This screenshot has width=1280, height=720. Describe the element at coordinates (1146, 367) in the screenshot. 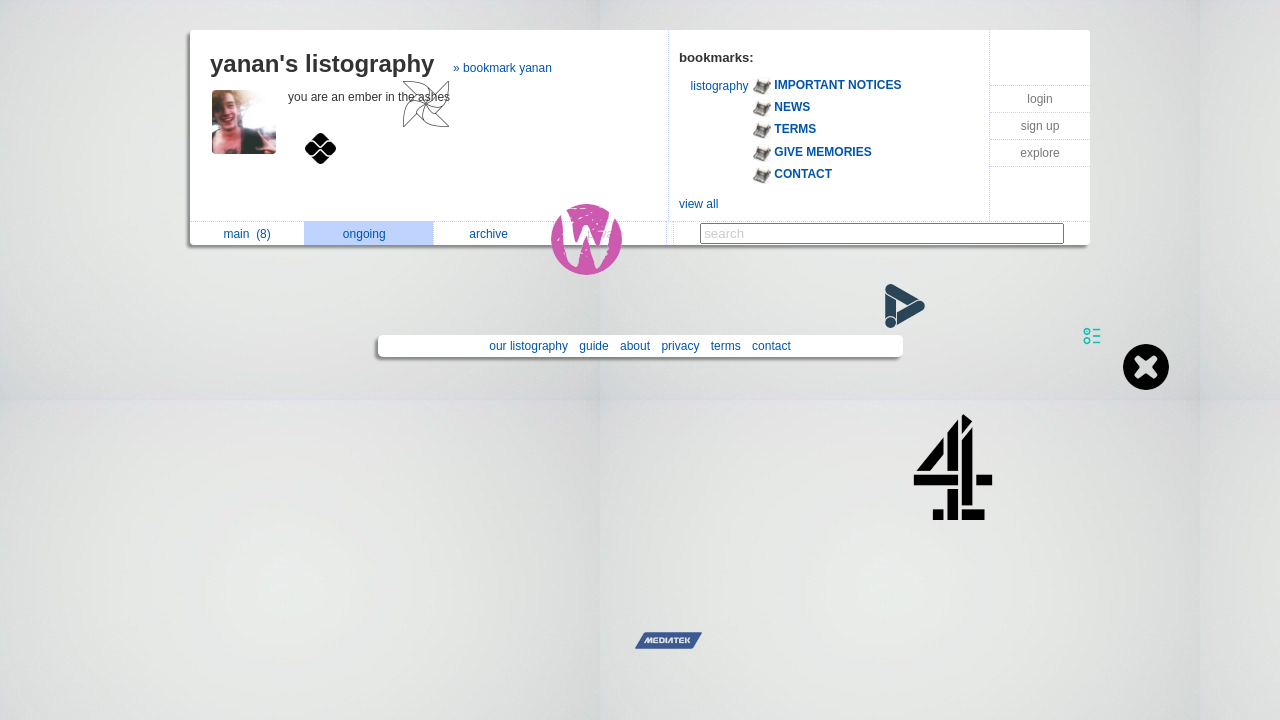

I see `visit the iFixit website for repair guides` at that location.